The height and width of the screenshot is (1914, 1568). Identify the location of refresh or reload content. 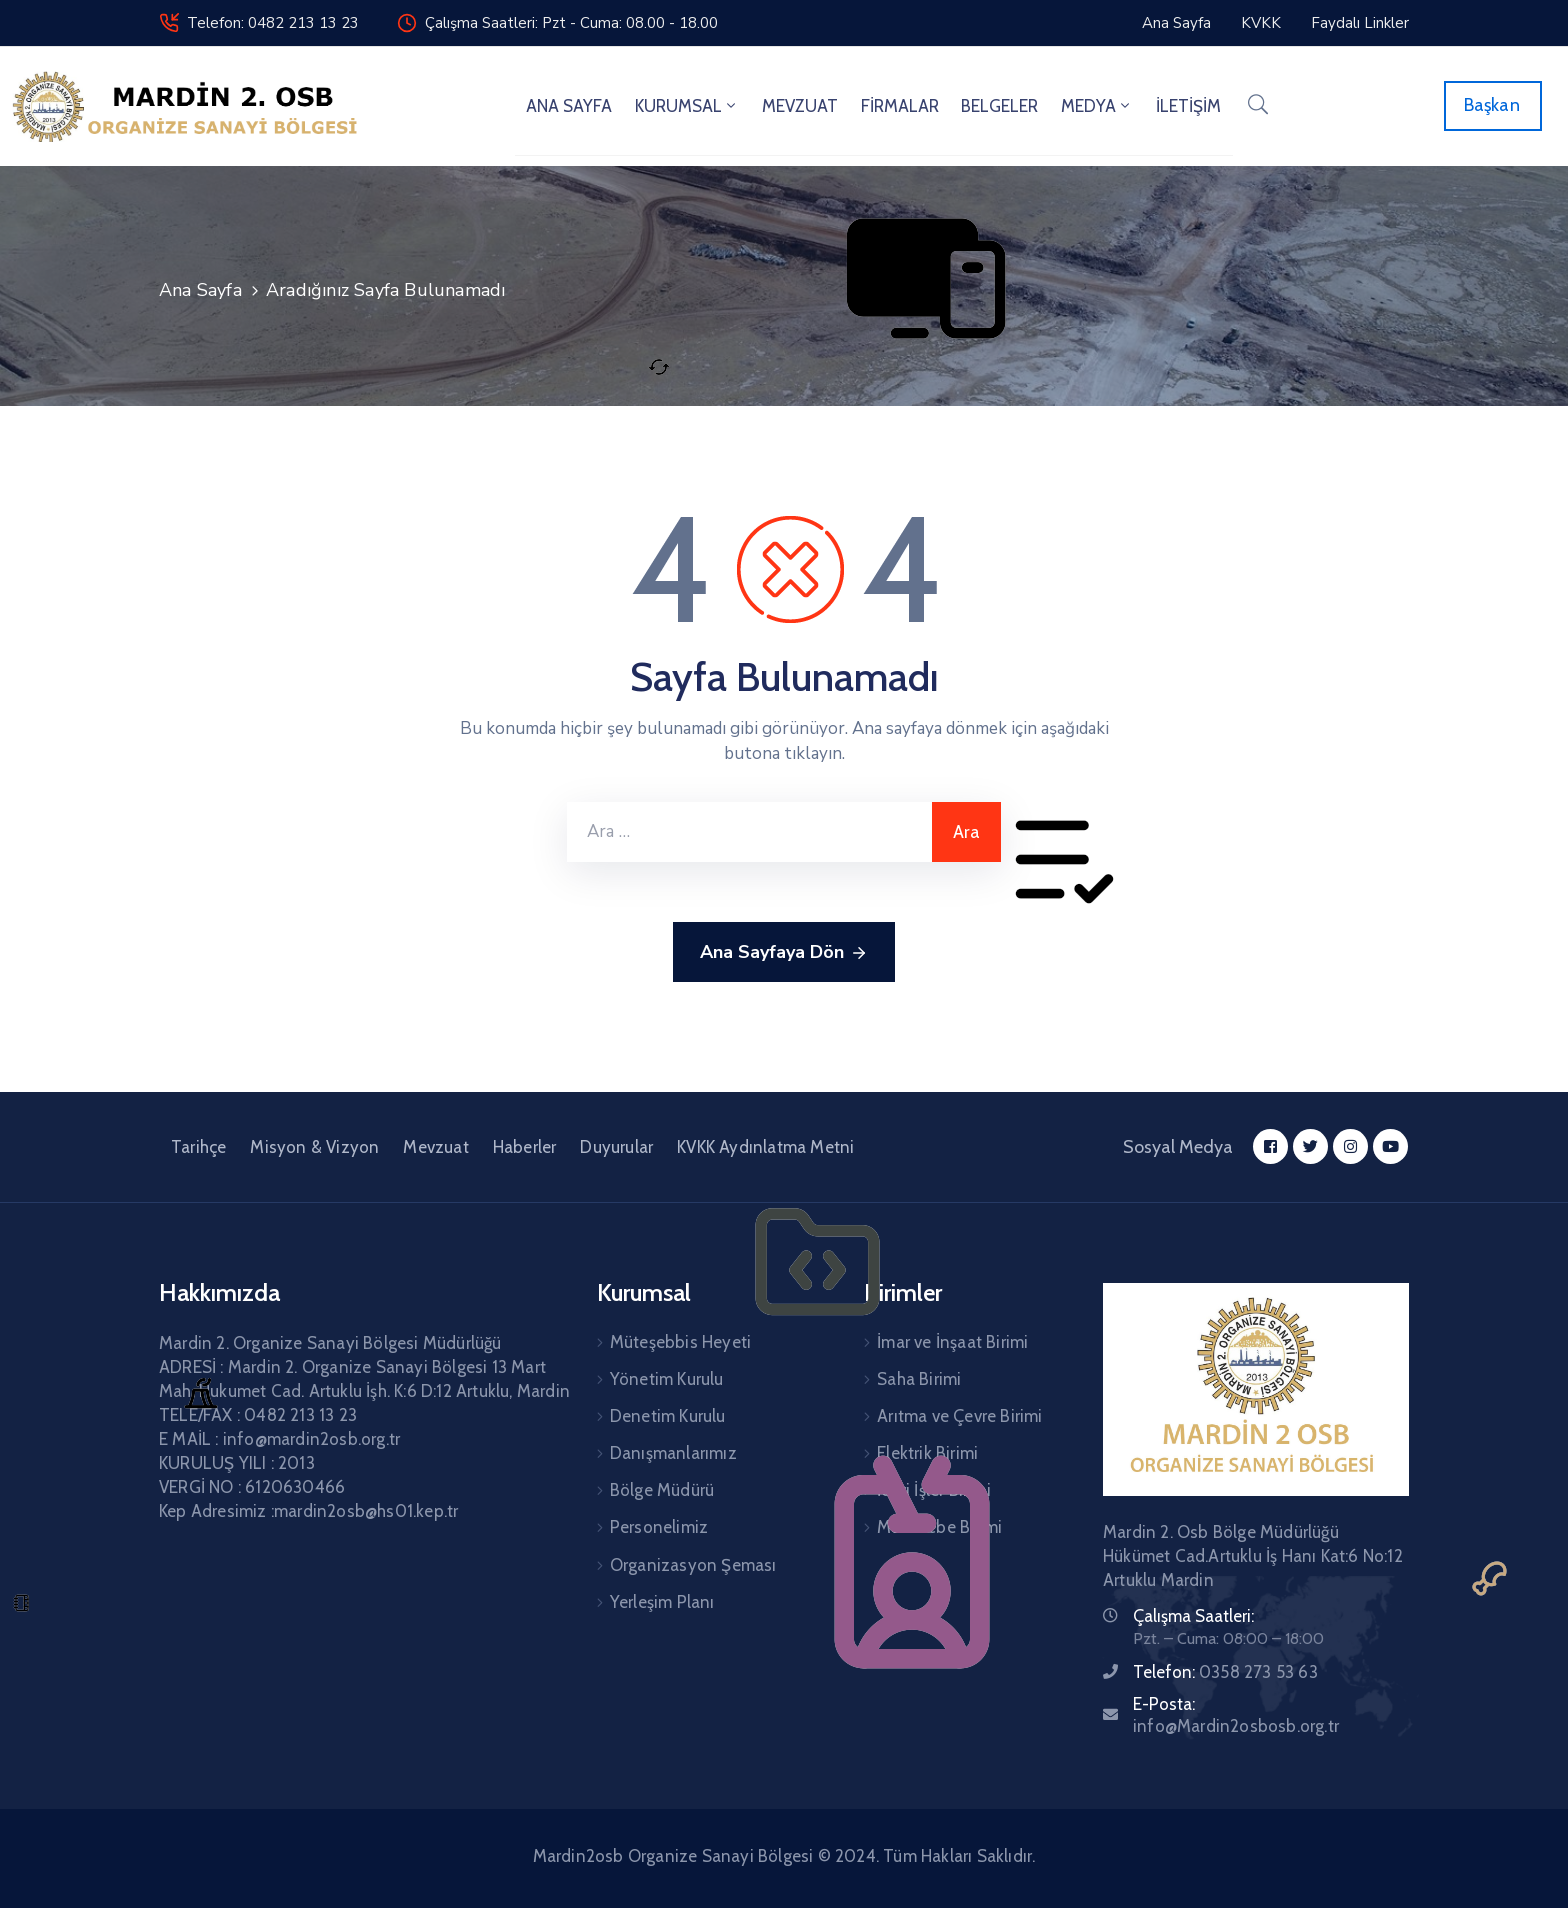
(659, 367).